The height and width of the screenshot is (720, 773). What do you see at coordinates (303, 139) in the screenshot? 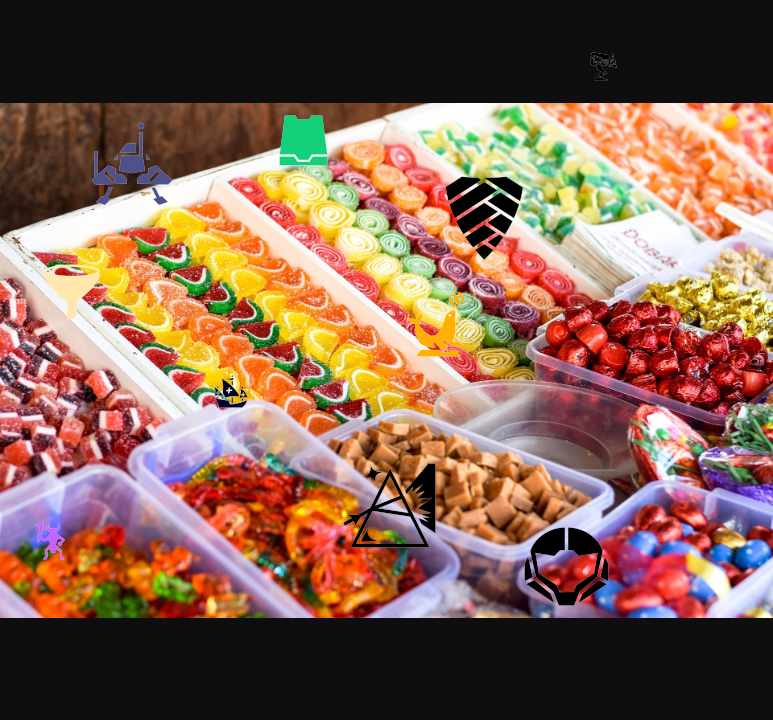
I see `access your inbox or document tray` at bounding box center [303, 139].